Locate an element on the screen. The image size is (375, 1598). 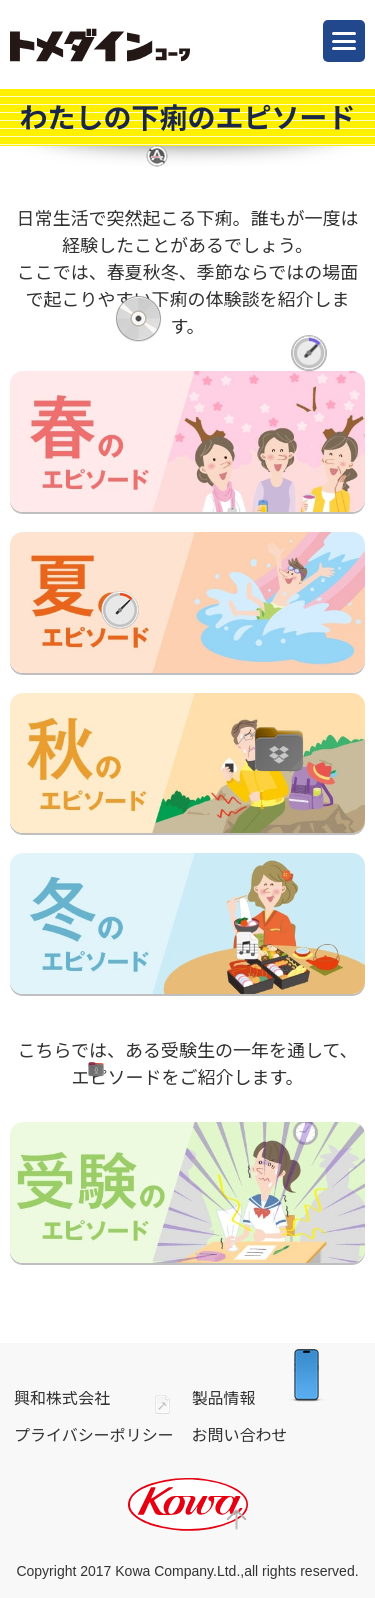
check for available software updates is located at coordinates (157, 156).